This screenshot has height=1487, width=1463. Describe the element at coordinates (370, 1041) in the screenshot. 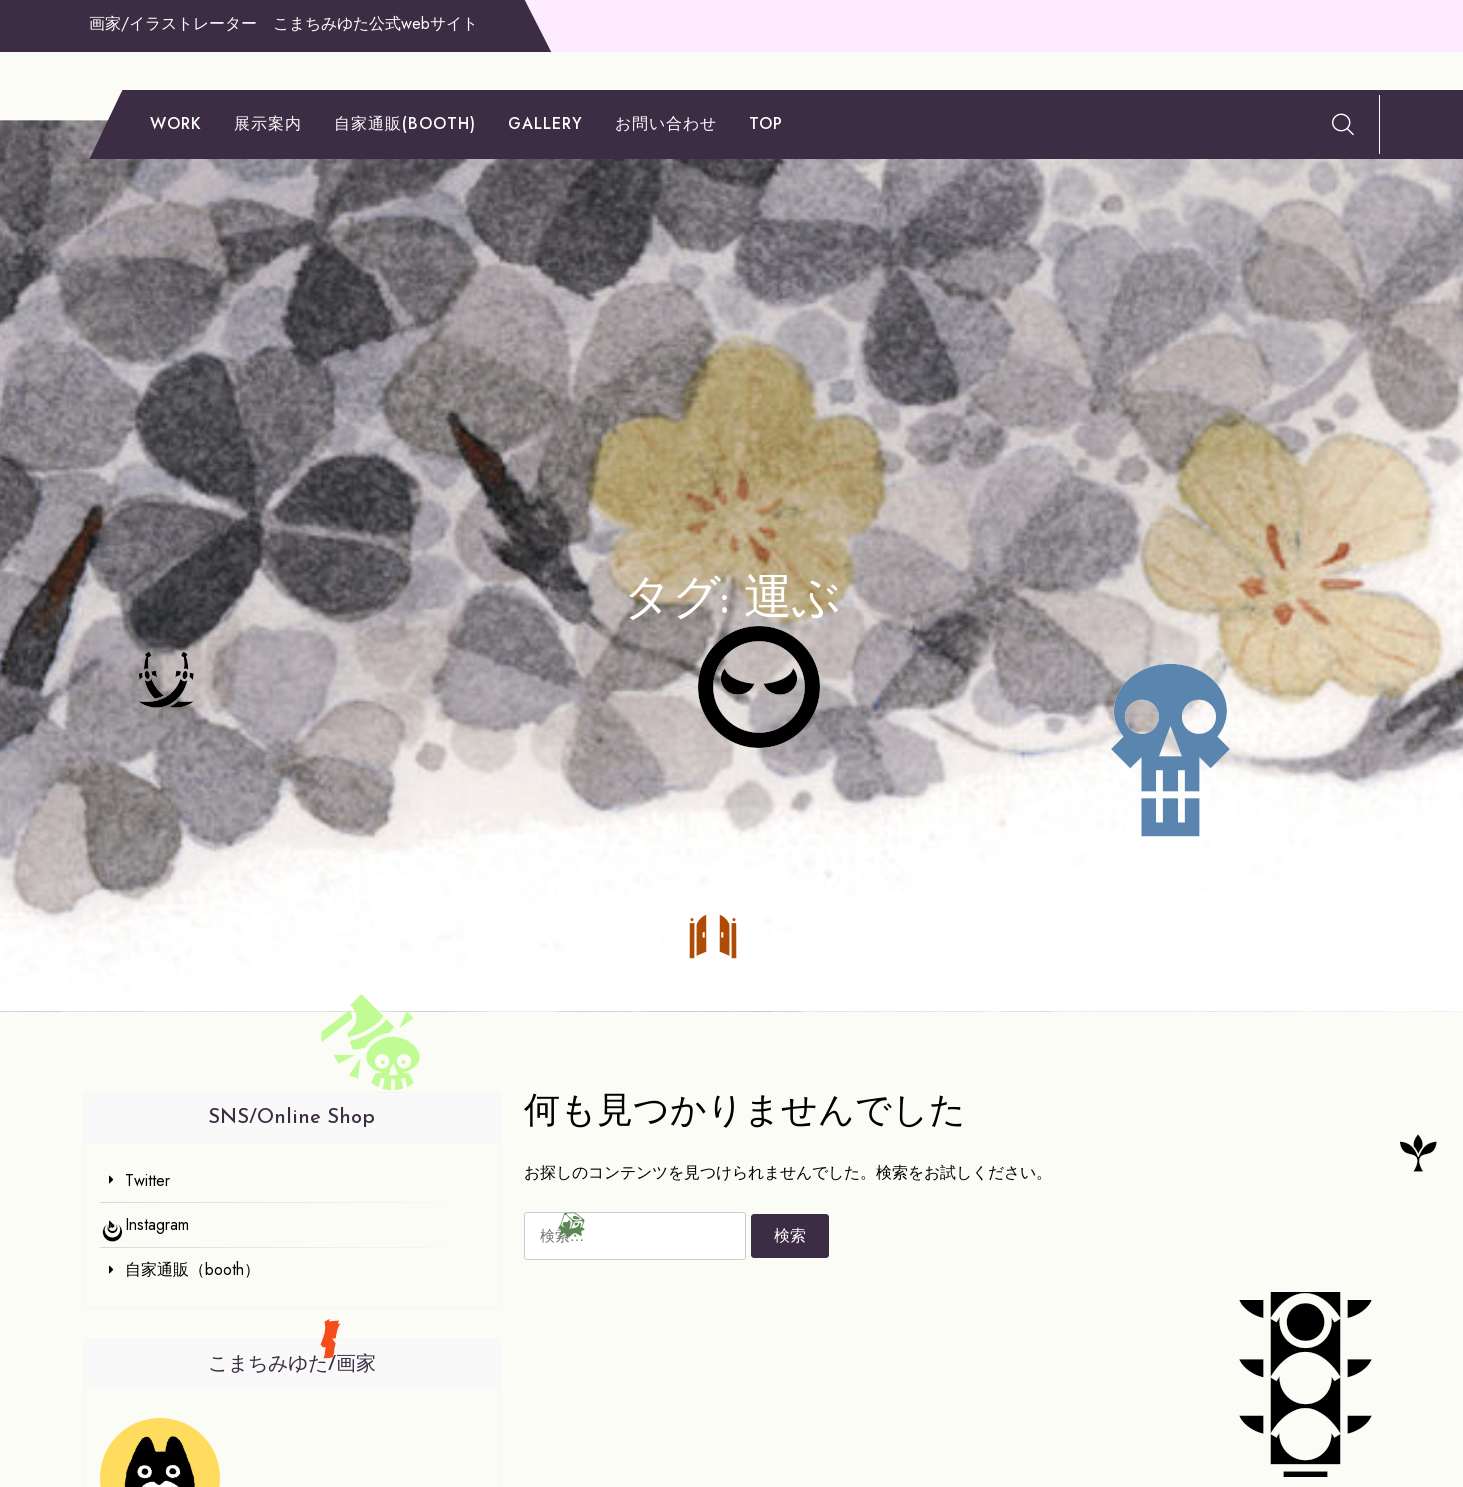

I see `indicates a kill or enemy defeated in gameplay` at that location.